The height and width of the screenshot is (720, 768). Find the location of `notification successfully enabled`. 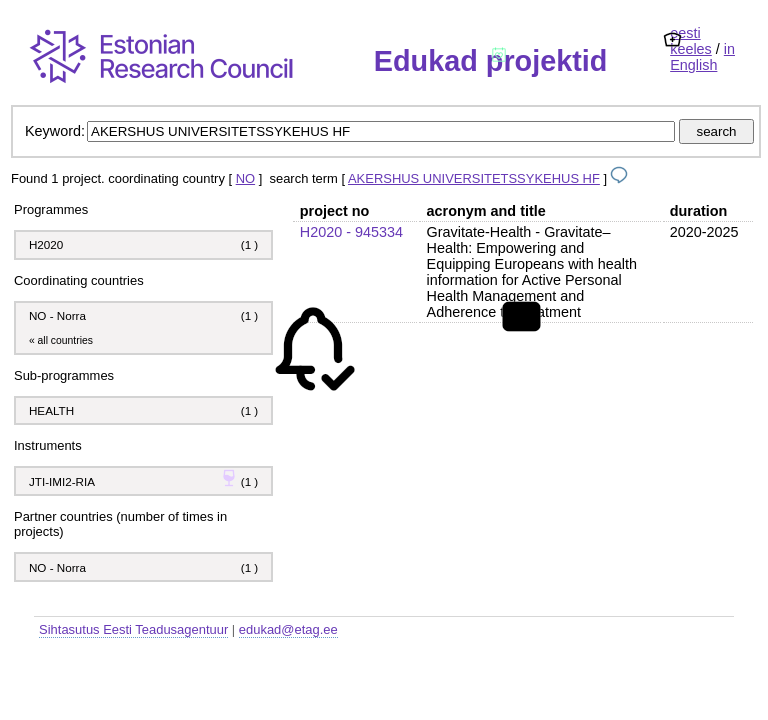

notification successfully enabled is located at coordinates (313, 349).